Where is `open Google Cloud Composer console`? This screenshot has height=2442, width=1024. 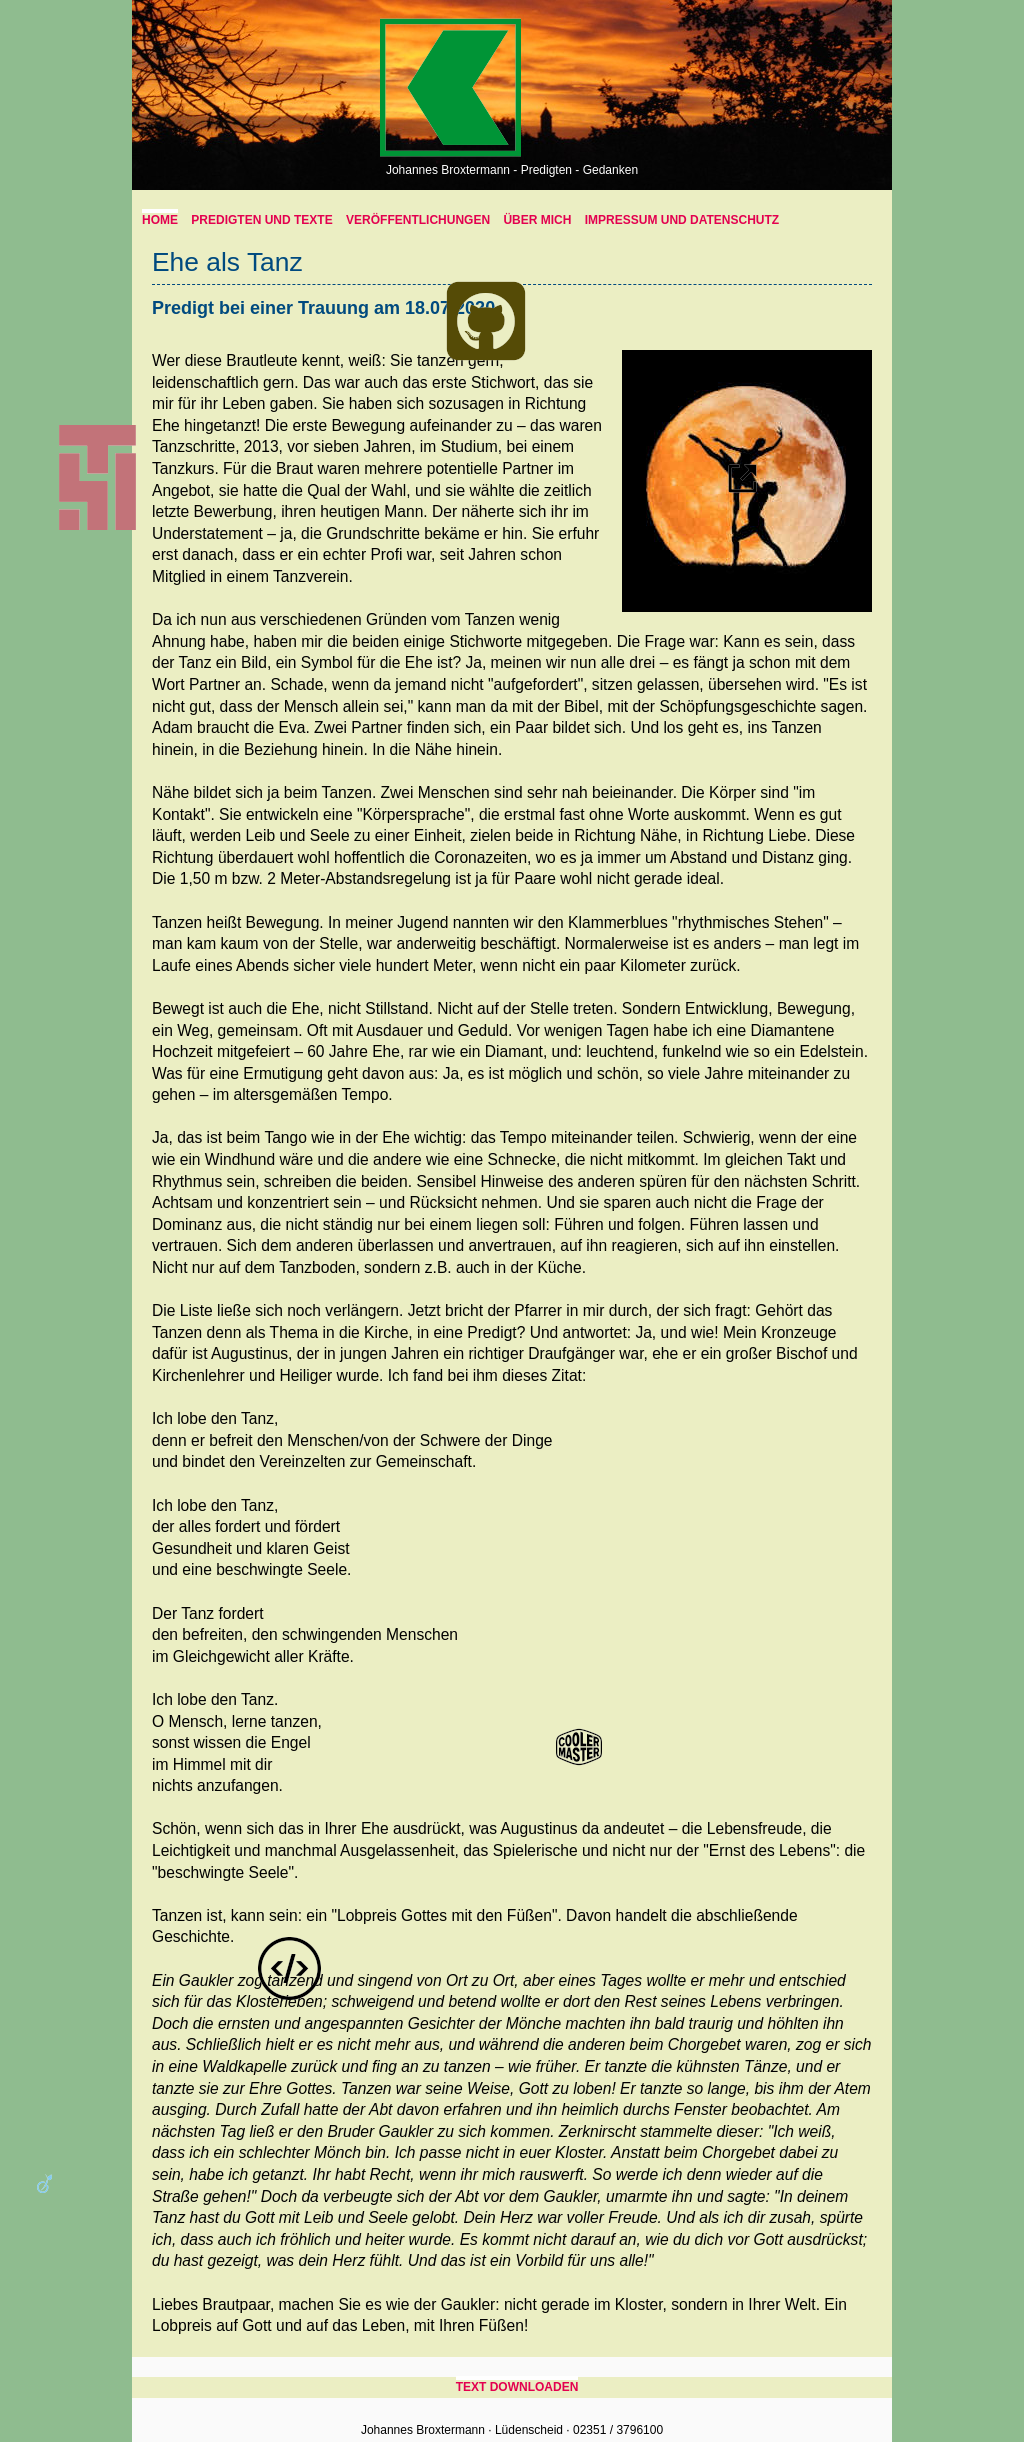
open Google Cloud Composer console is located at coordinates (97, 477).